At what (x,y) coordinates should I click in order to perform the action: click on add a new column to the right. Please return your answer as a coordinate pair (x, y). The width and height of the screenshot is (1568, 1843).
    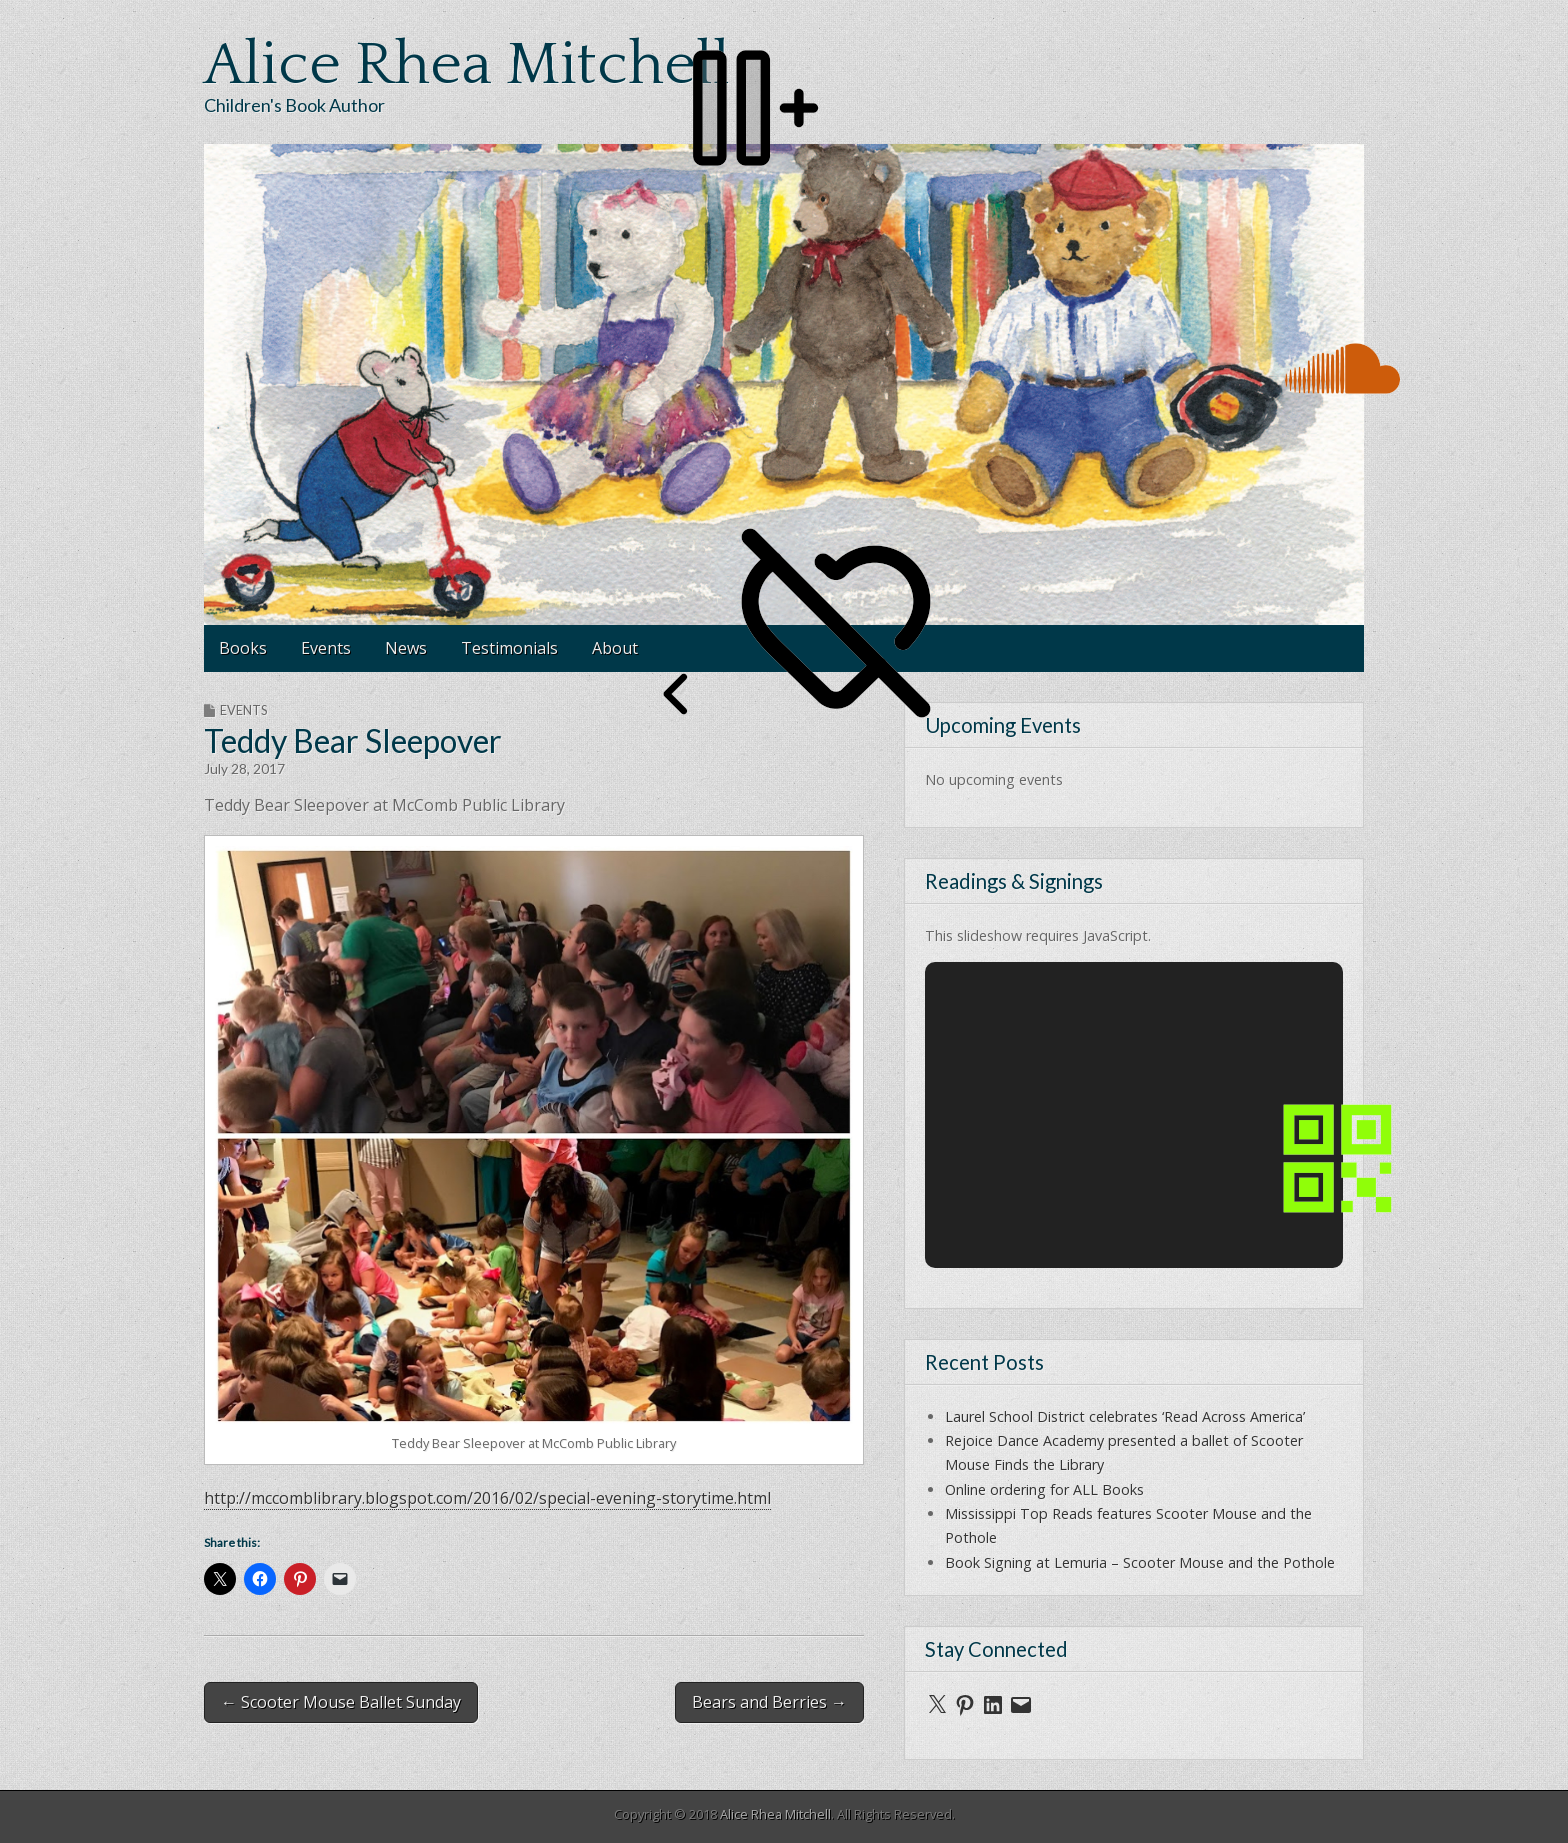
    Looking at the image, I should click on (746, 108).